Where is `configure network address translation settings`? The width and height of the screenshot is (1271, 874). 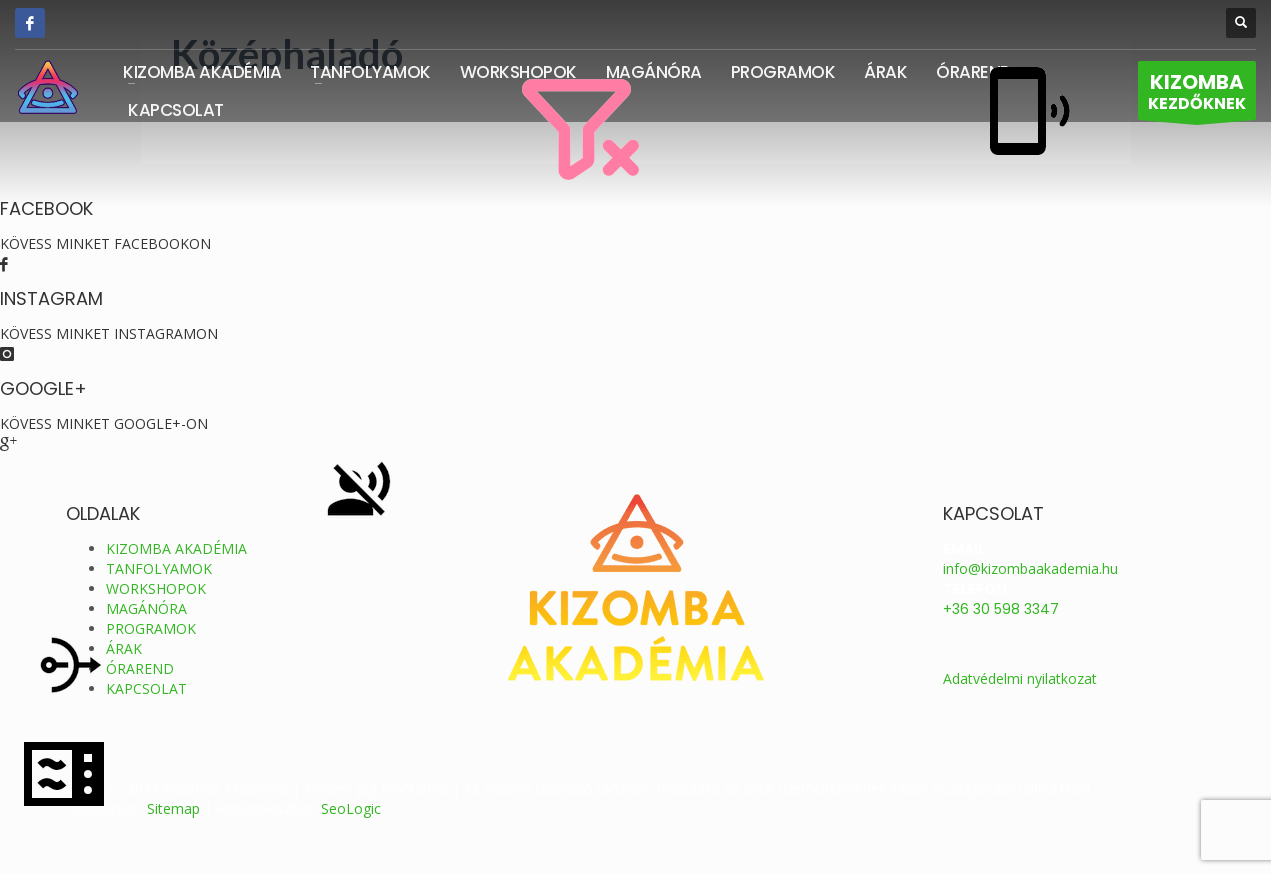 configure network address translation settings is located at coordinates (71, 665).